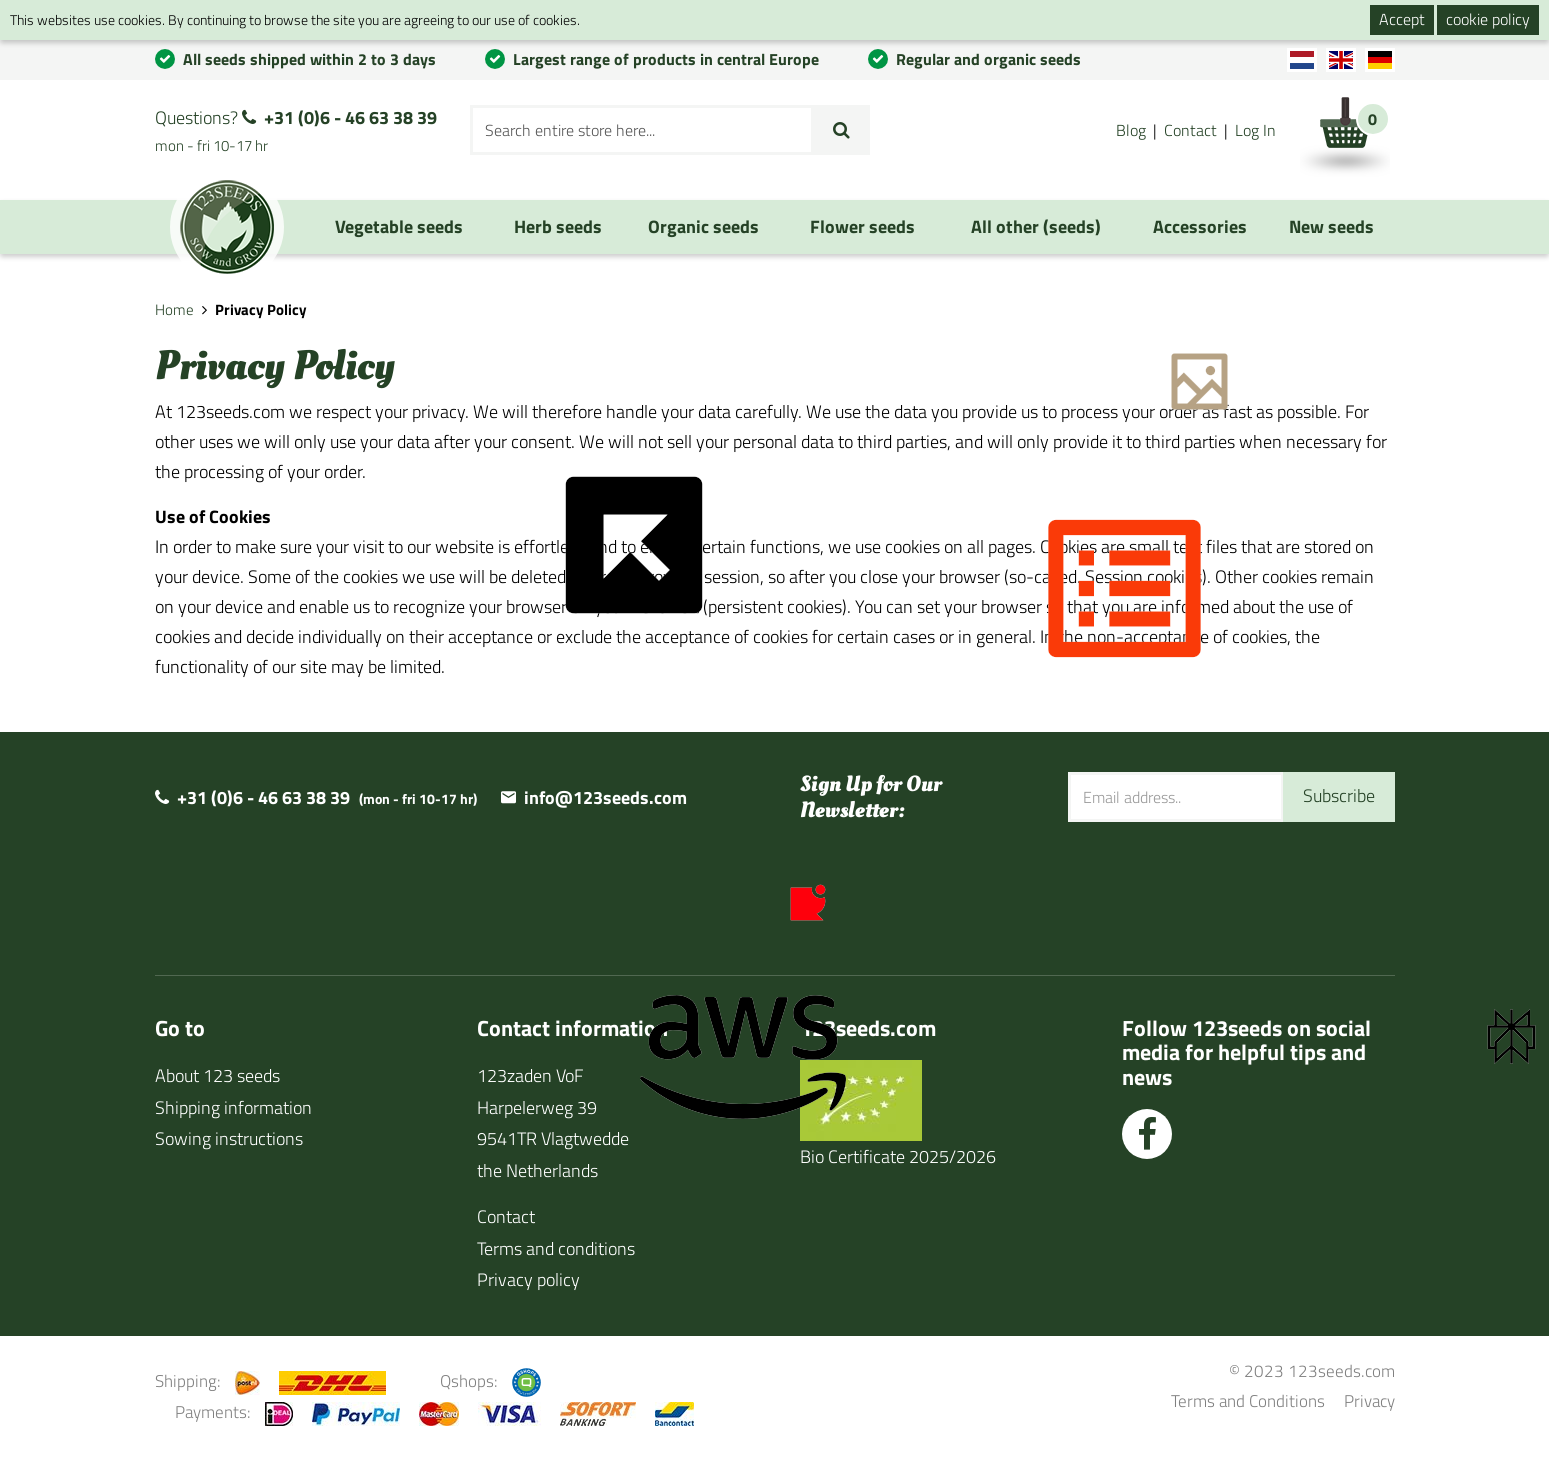 Image resolution: width=1549 pixels, height=1457 pixels. What do you see at coordinates (1199, 381) in the screenshot?
I see `view image or photo` at bounding box center [1199, 381].